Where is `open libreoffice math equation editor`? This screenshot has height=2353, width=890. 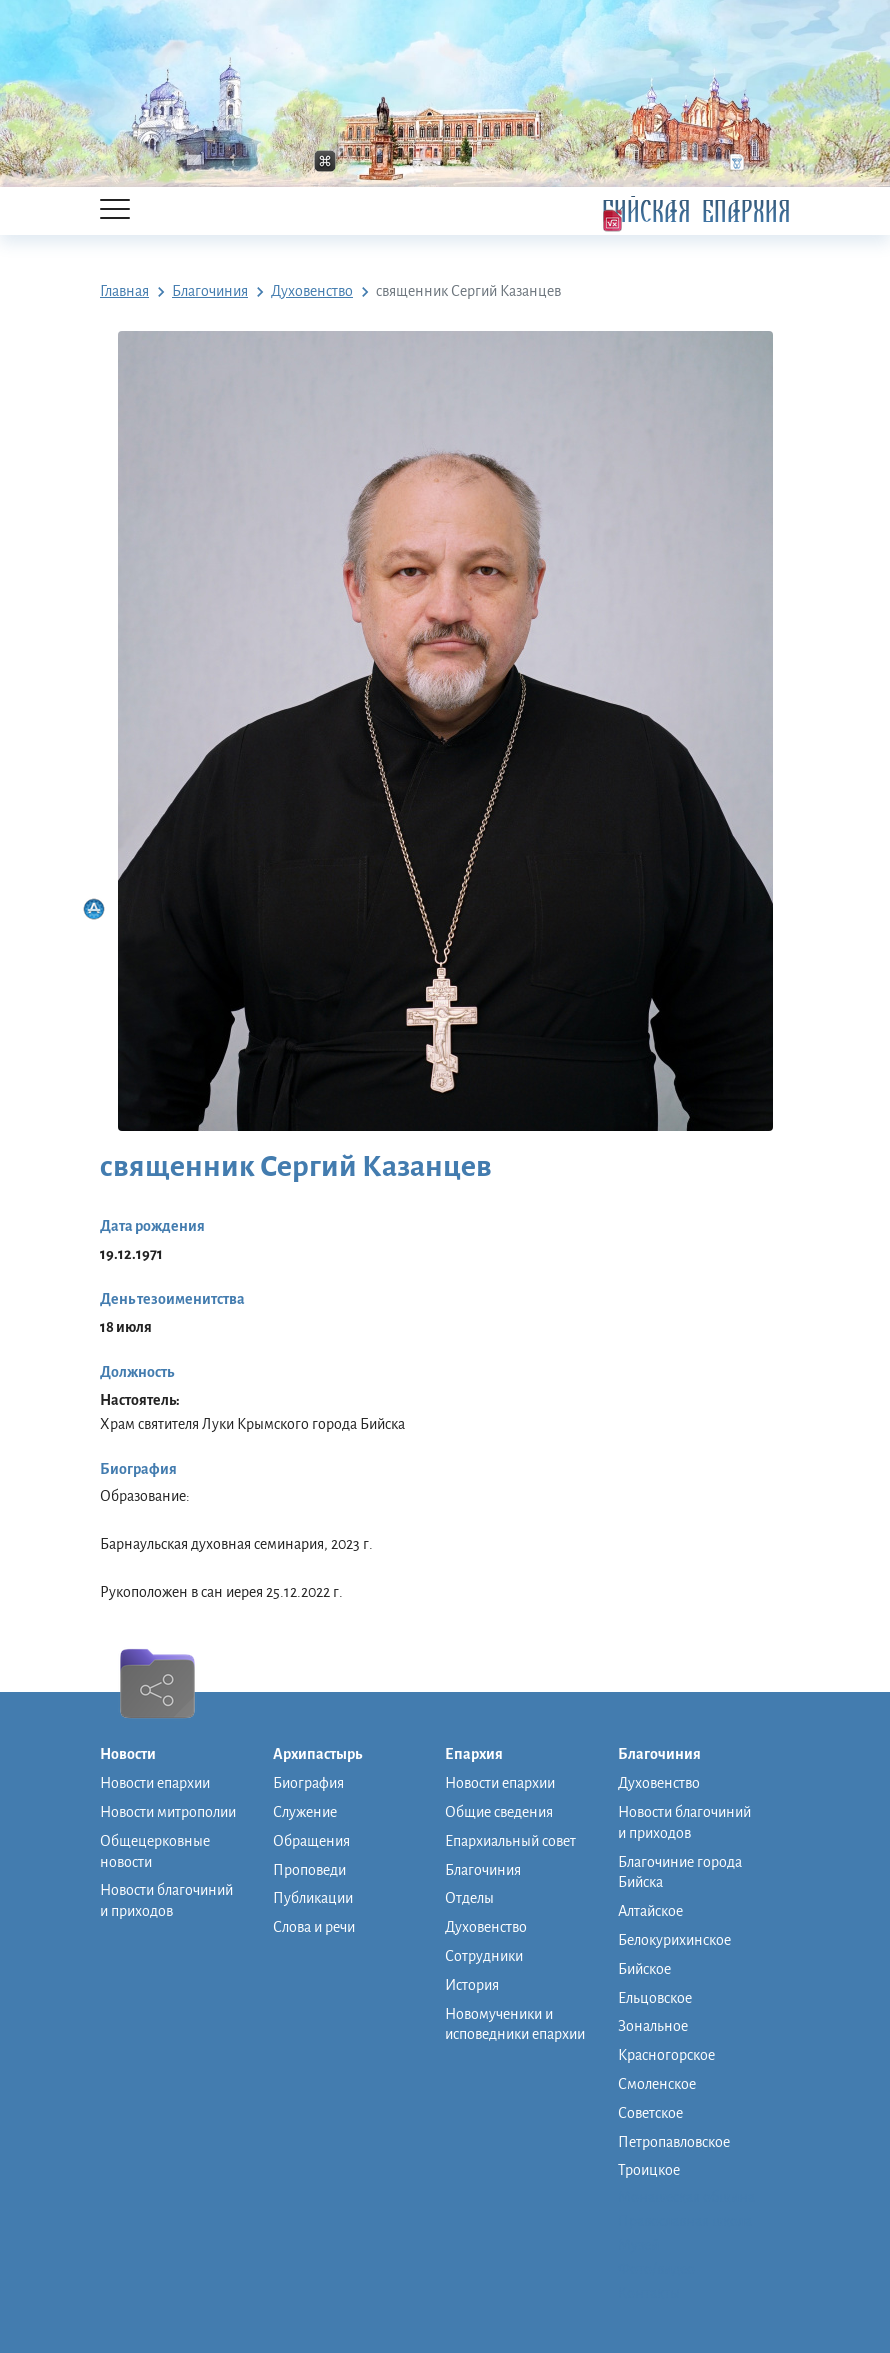
open libreoffice math equation editor is located at coordinates (612, 220).